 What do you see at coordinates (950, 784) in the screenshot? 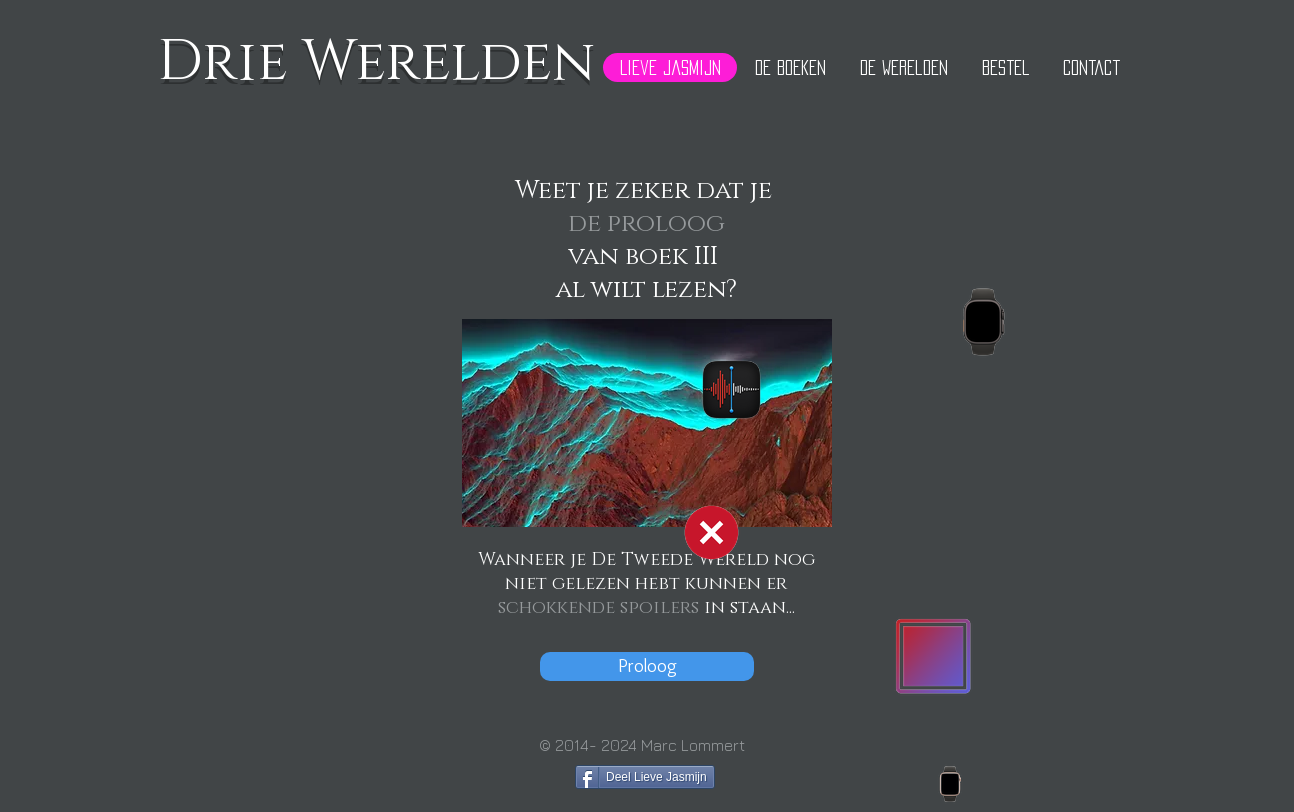
I see `apple watch se device icon` at bounding box center [950, 784].